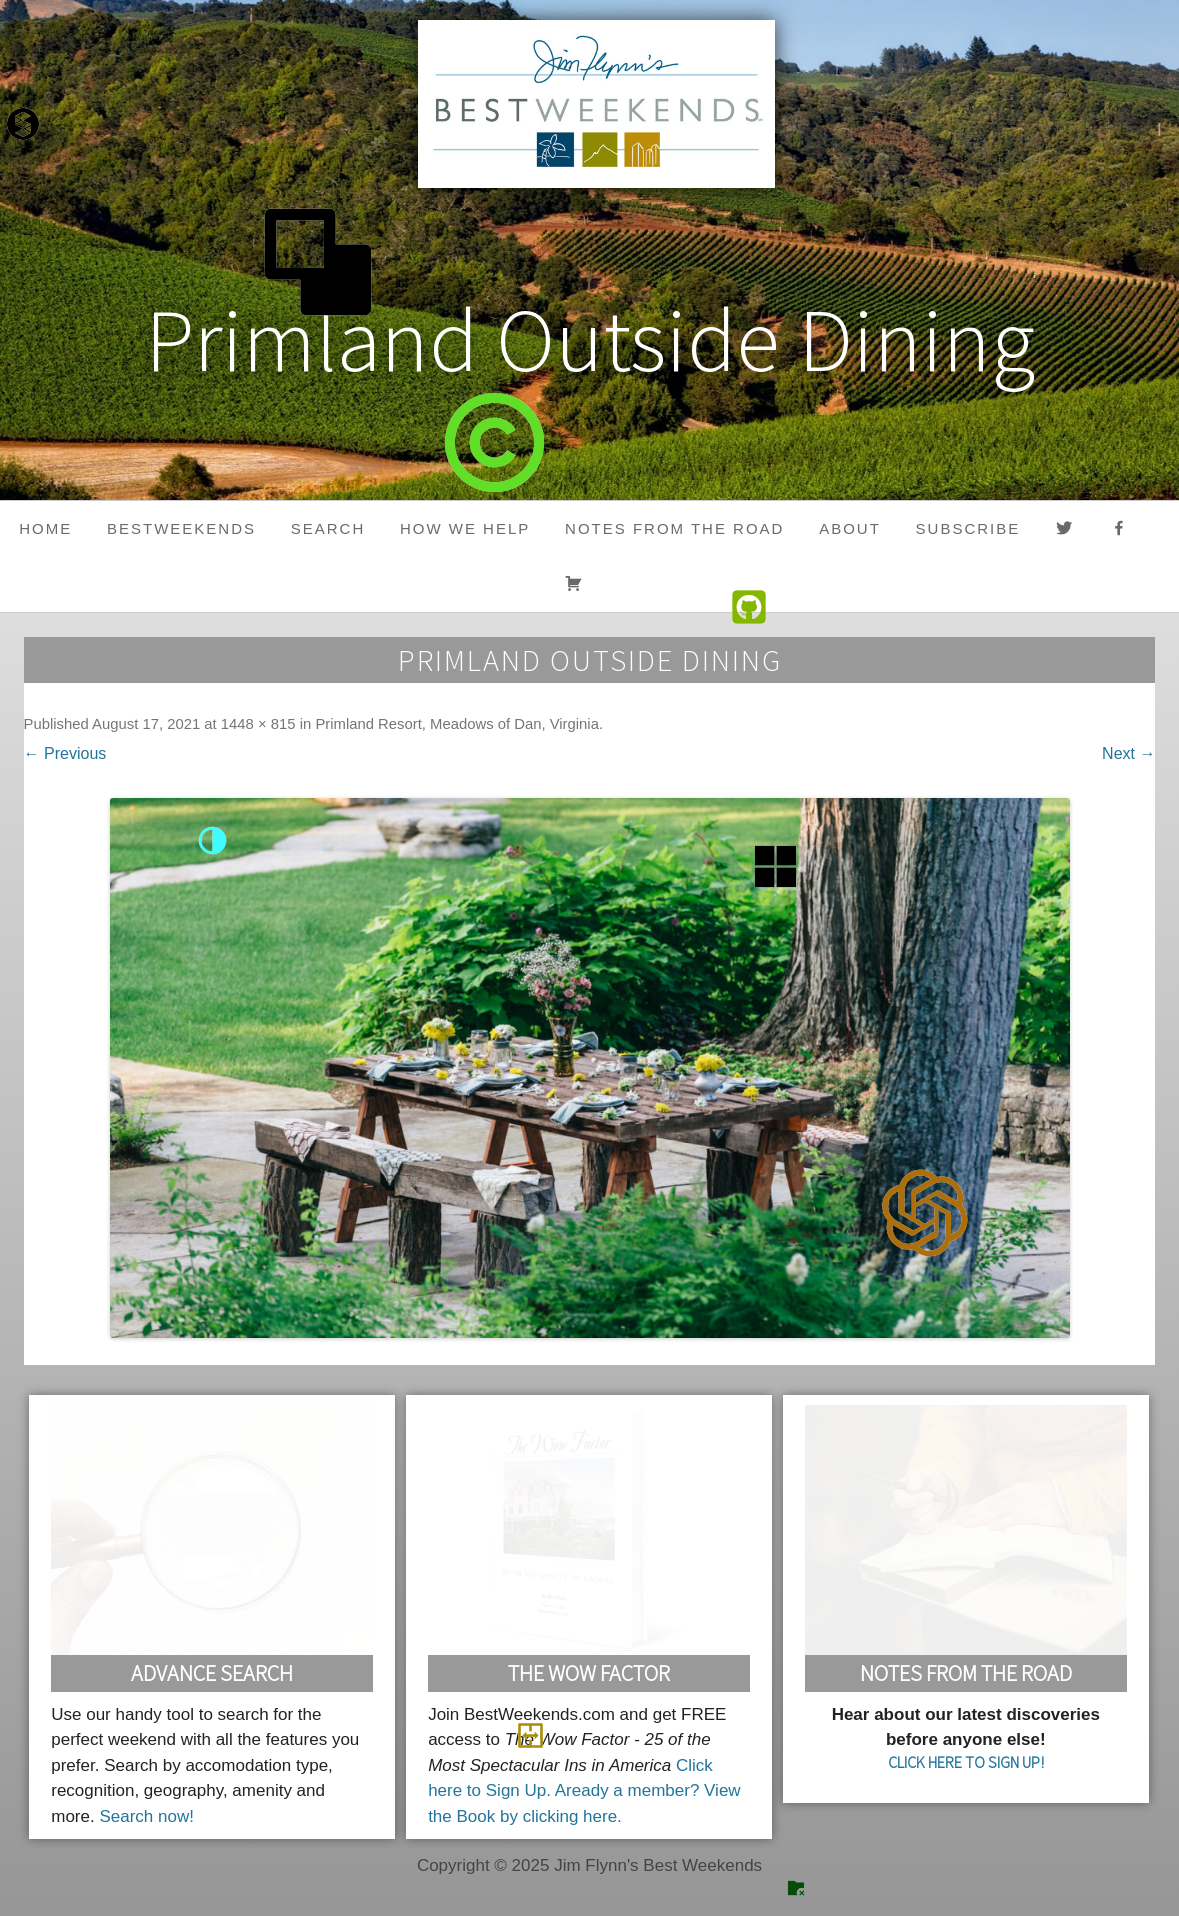  What do you see at coordinates (796, 1888) in the screenshot?
I see `delete a folder` at bounding box center [796, 1888].